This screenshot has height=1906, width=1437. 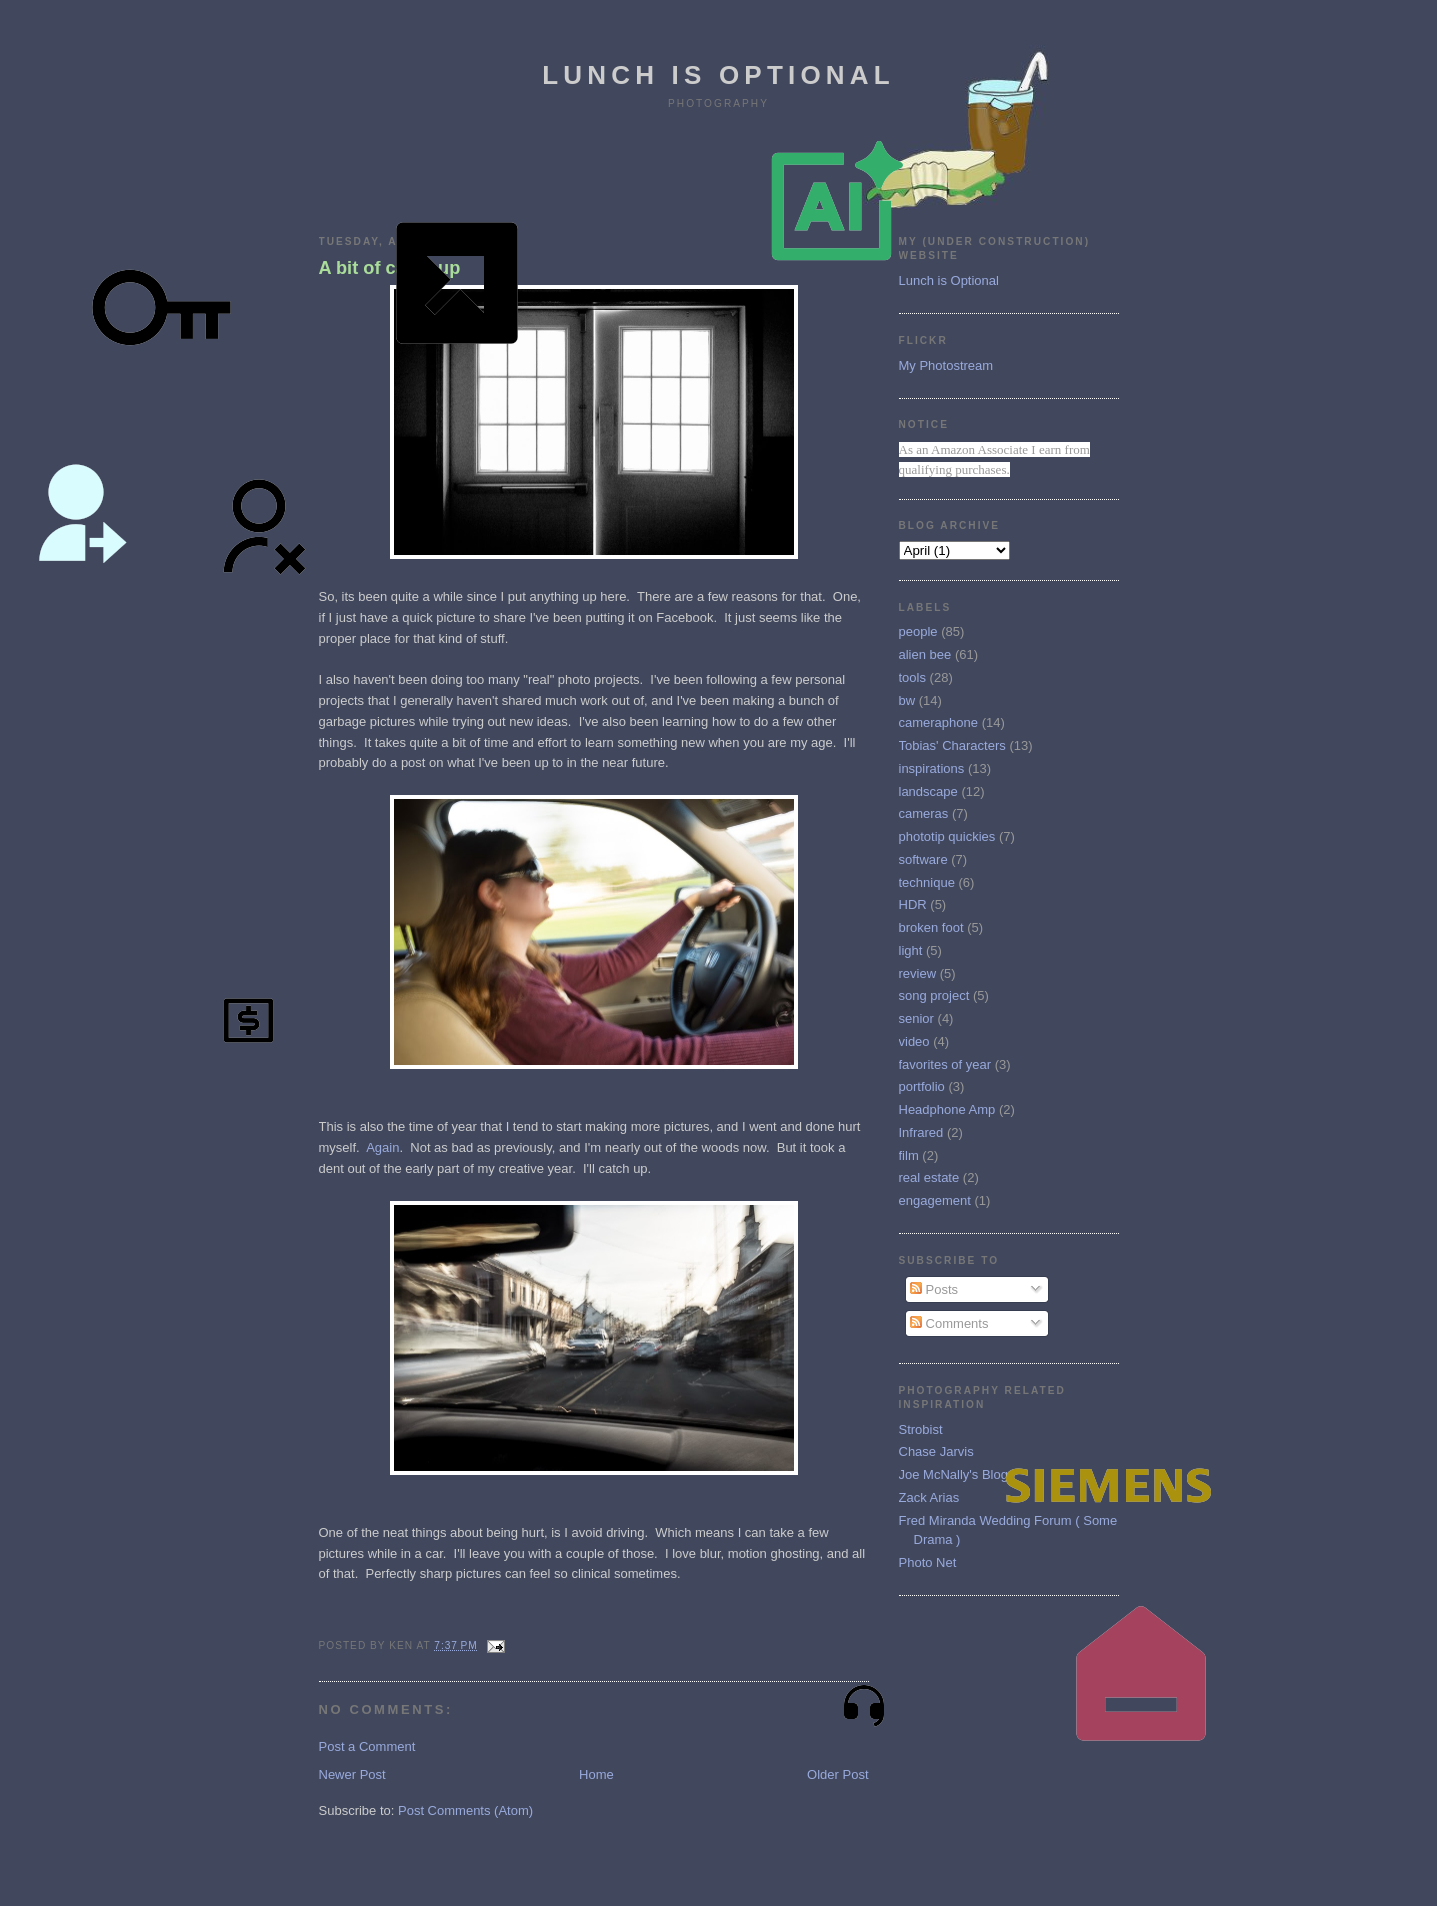 What do you see at coordinates (248, 1020) in the screenshot?
I see `view financial transactions or payment details` at bounding box center [248, 1020].